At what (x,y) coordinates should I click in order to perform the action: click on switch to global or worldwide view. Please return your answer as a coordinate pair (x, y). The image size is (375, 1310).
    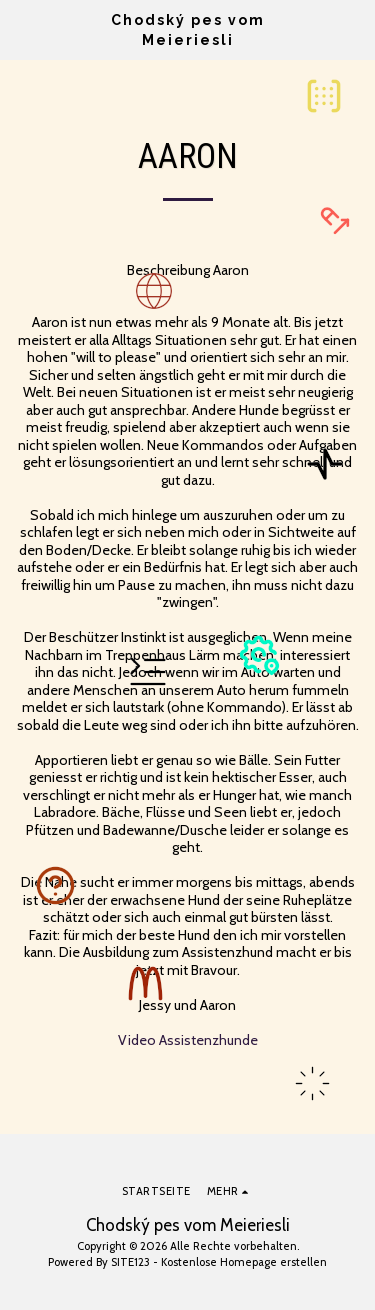
    Looking at the image, I should click on (154, 291).